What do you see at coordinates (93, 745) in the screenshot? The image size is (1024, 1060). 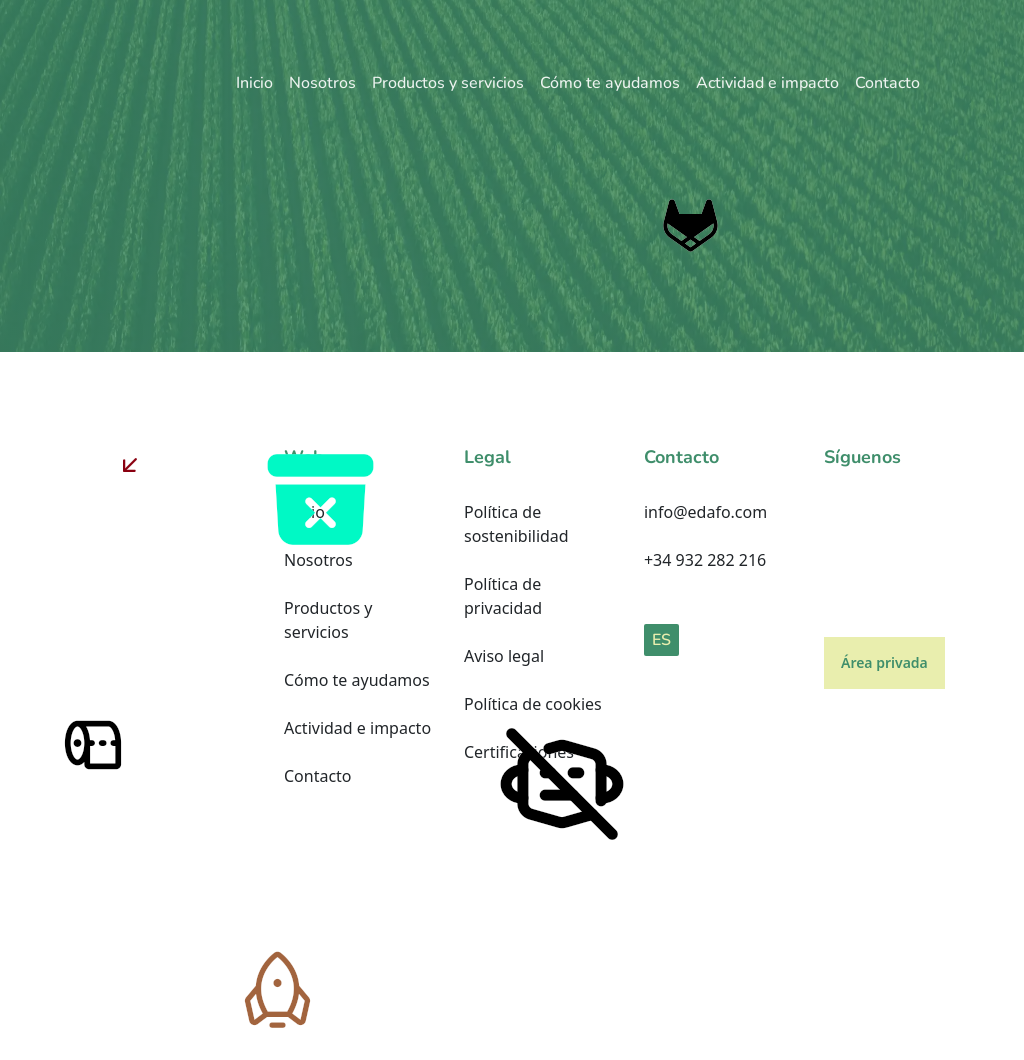 I see `indicates restroom or bathroom location` at bounding box center [93, 745].